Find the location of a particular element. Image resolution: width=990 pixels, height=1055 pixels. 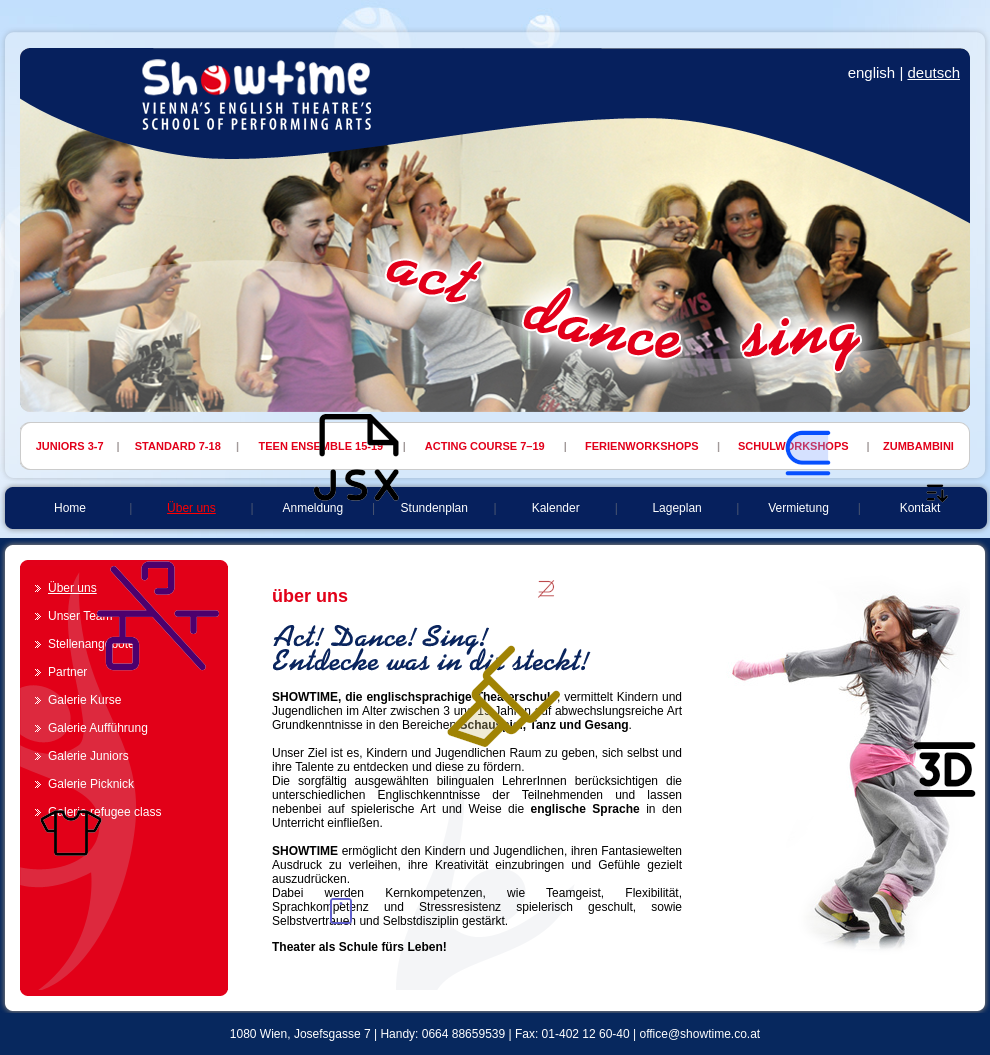

browse clothing or apparel category is located at coordinates (71, 833).